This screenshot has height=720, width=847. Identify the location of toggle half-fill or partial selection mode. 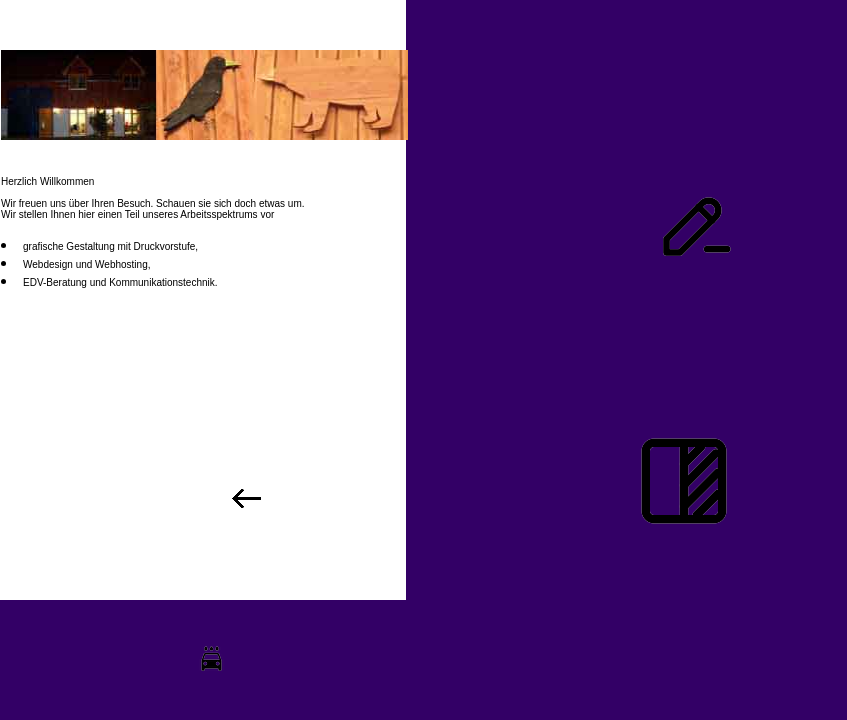
(684, 481).